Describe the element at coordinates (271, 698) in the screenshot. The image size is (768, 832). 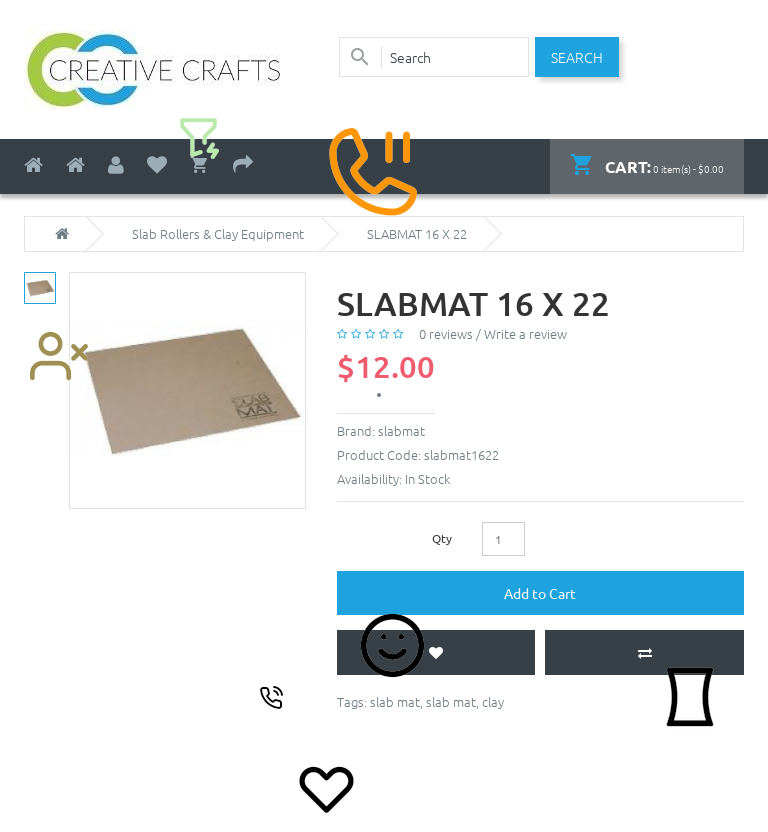
I see `make a phone call` at that location.